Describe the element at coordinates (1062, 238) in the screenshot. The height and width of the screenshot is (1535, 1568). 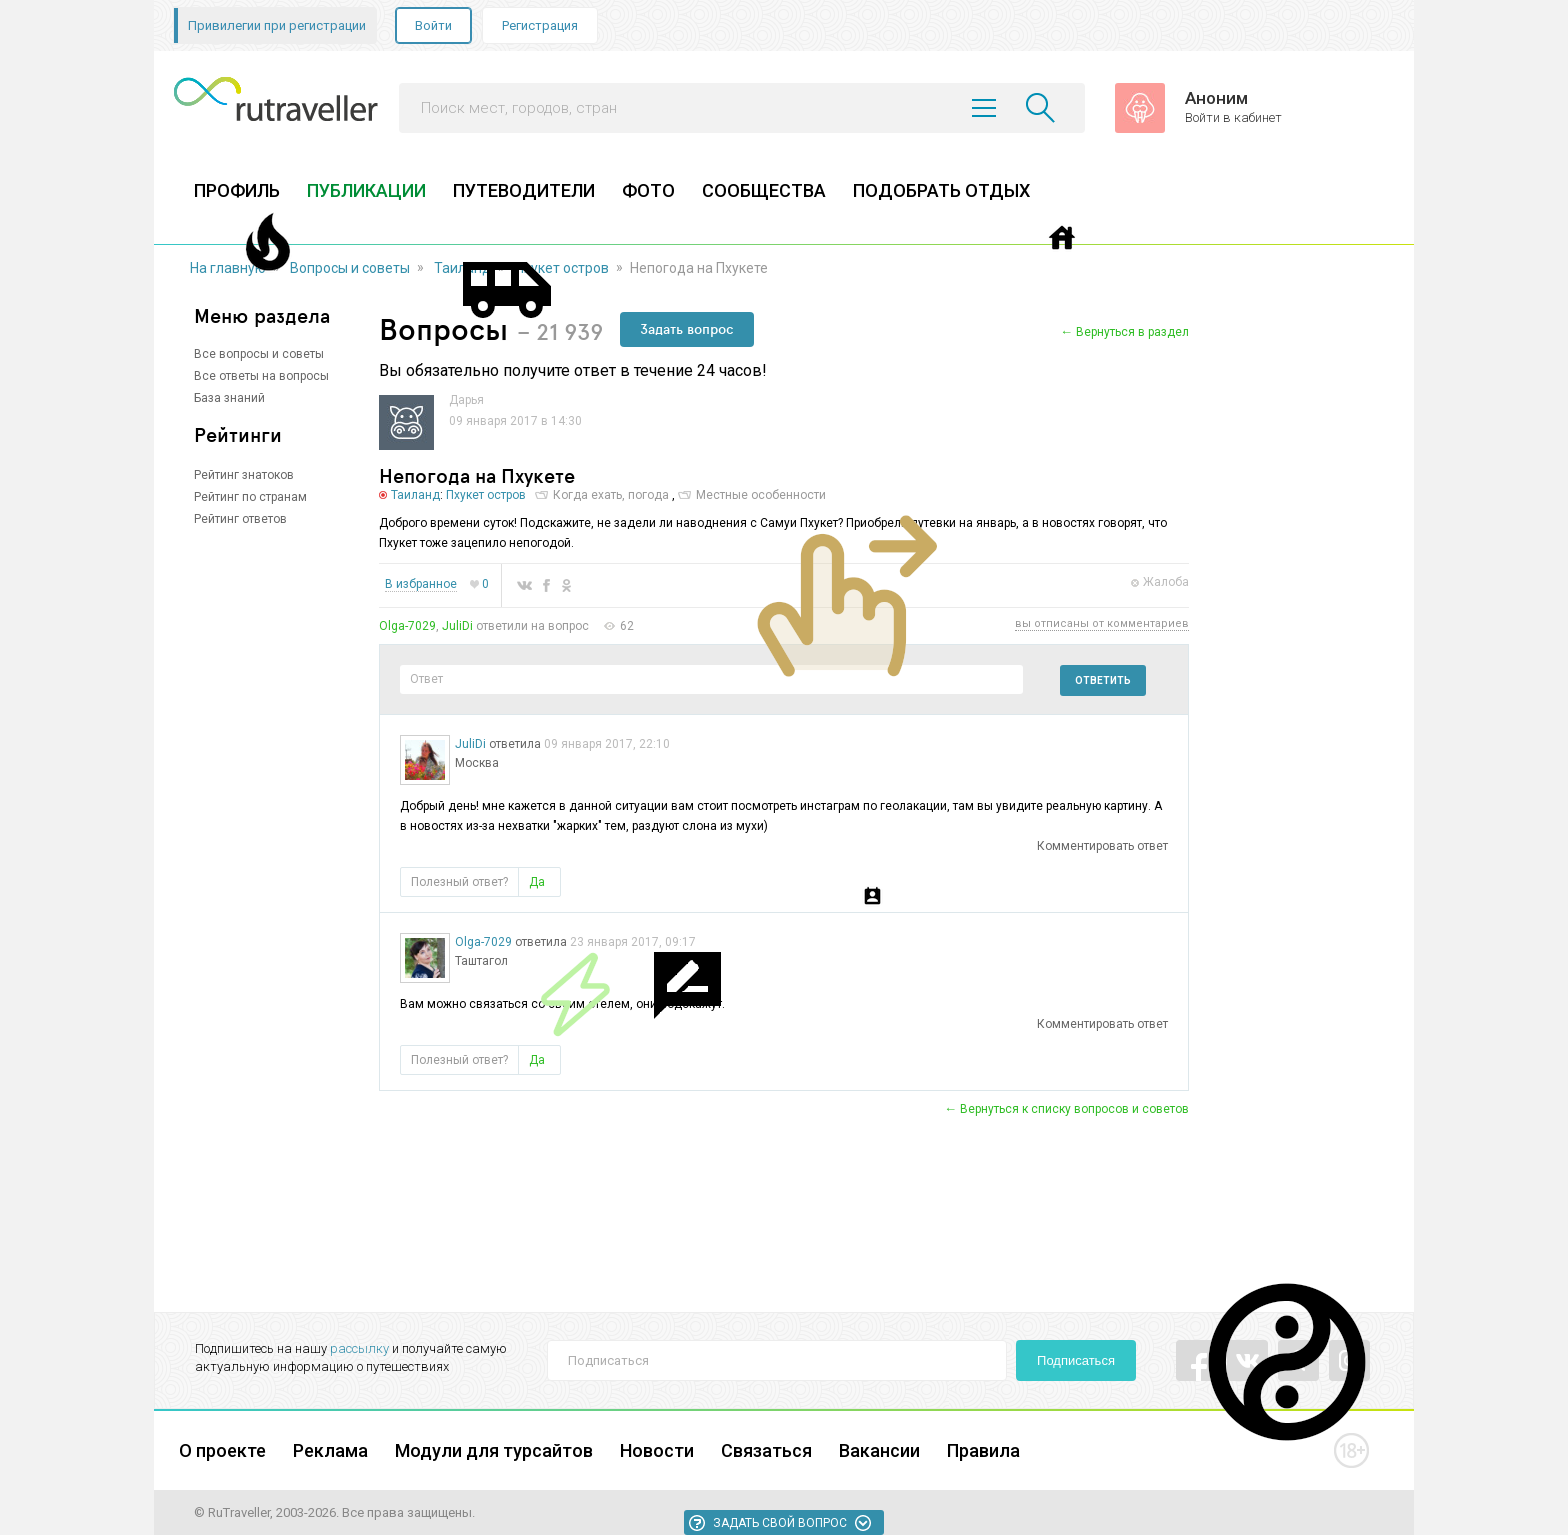
I see `go to home screen` at that location.